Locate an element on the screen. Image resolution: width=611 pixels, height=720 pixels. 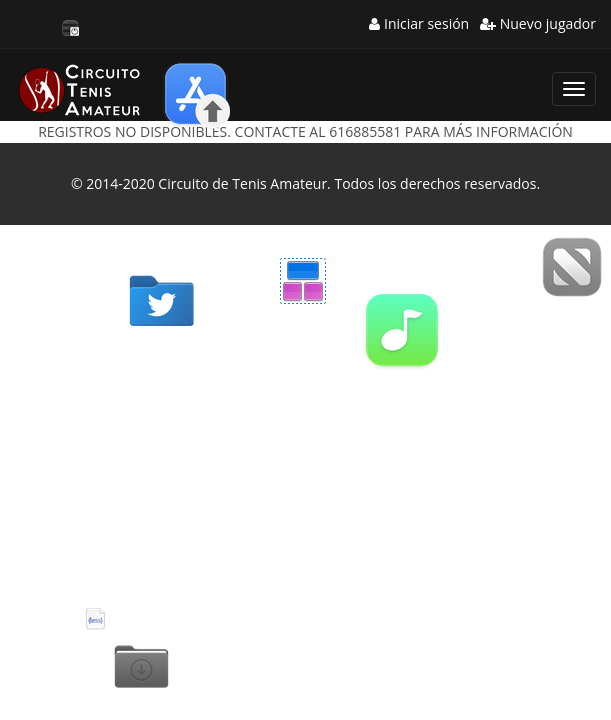
a LESS stylesheet file is located at coordinates (95, 618).